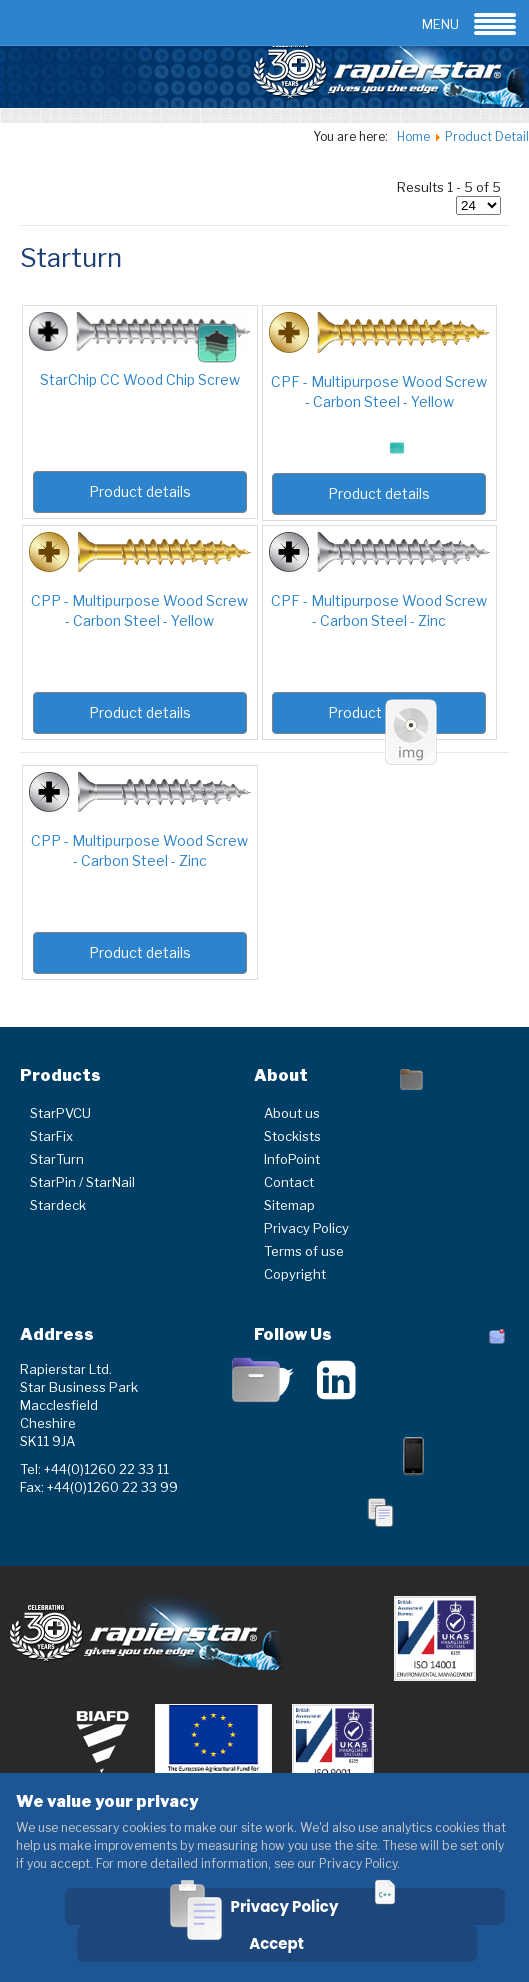 The image size is (529, 1982). I want to click on raw disk image file type indicator, so click(411, 732).